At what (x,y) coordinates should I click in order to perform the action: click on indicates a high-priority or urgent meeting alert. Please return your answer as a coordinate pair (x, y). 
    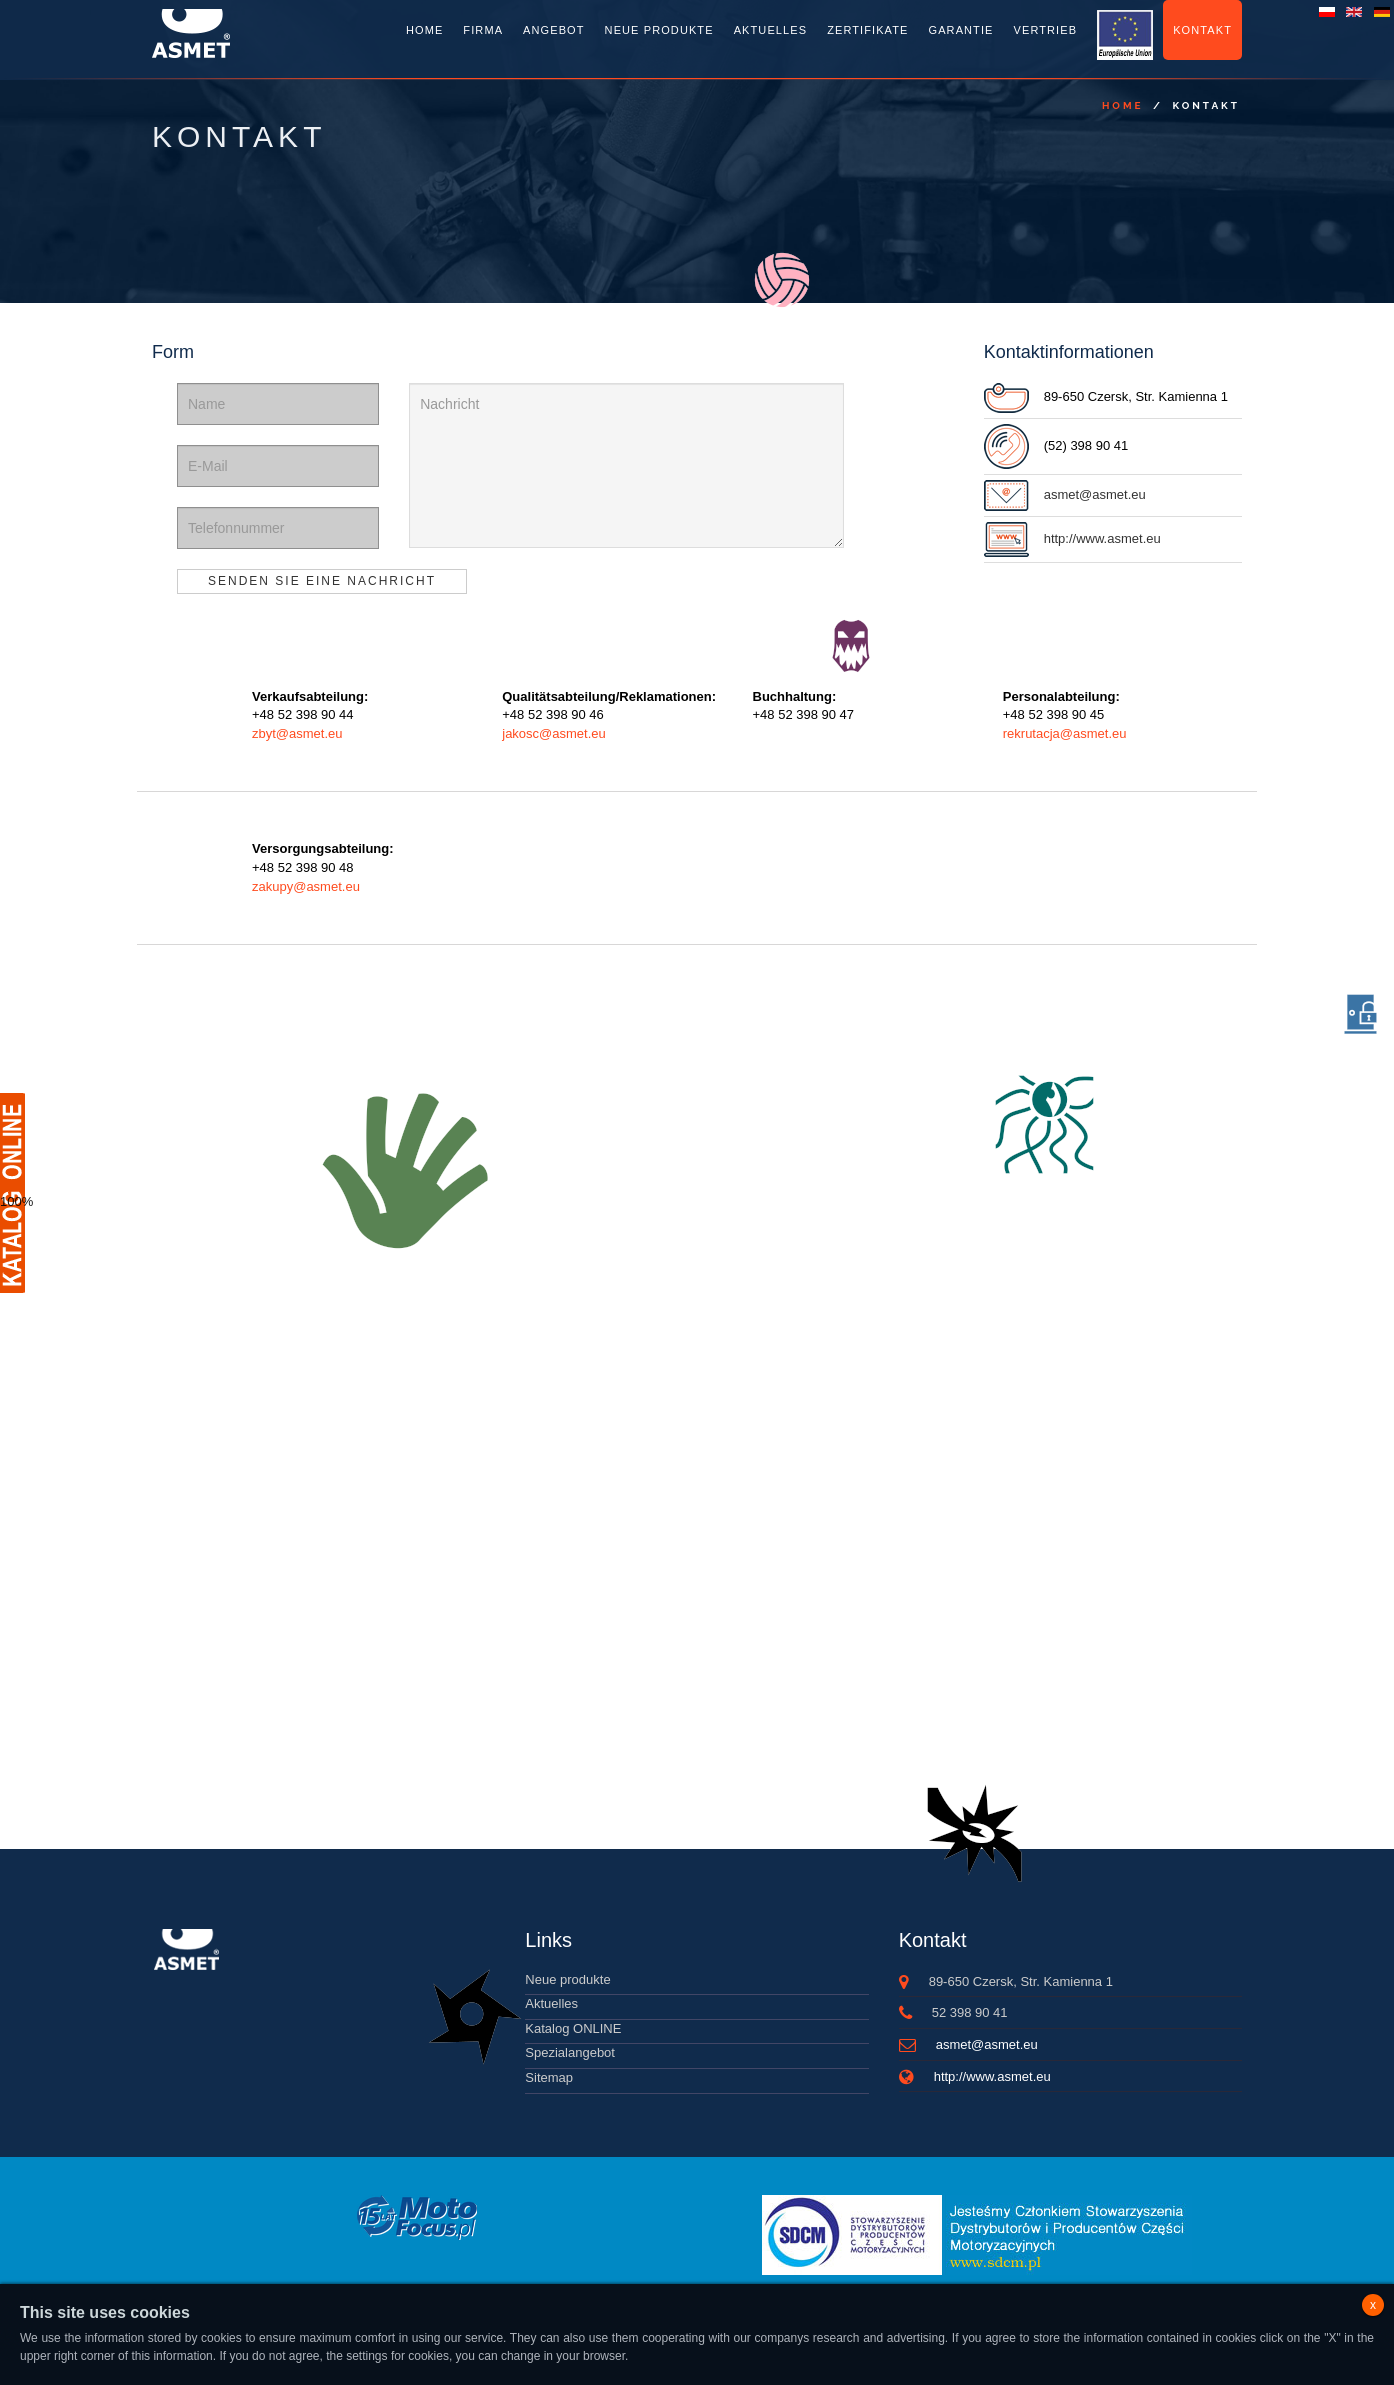
    Looking at the image, I should click on (974, 1834).